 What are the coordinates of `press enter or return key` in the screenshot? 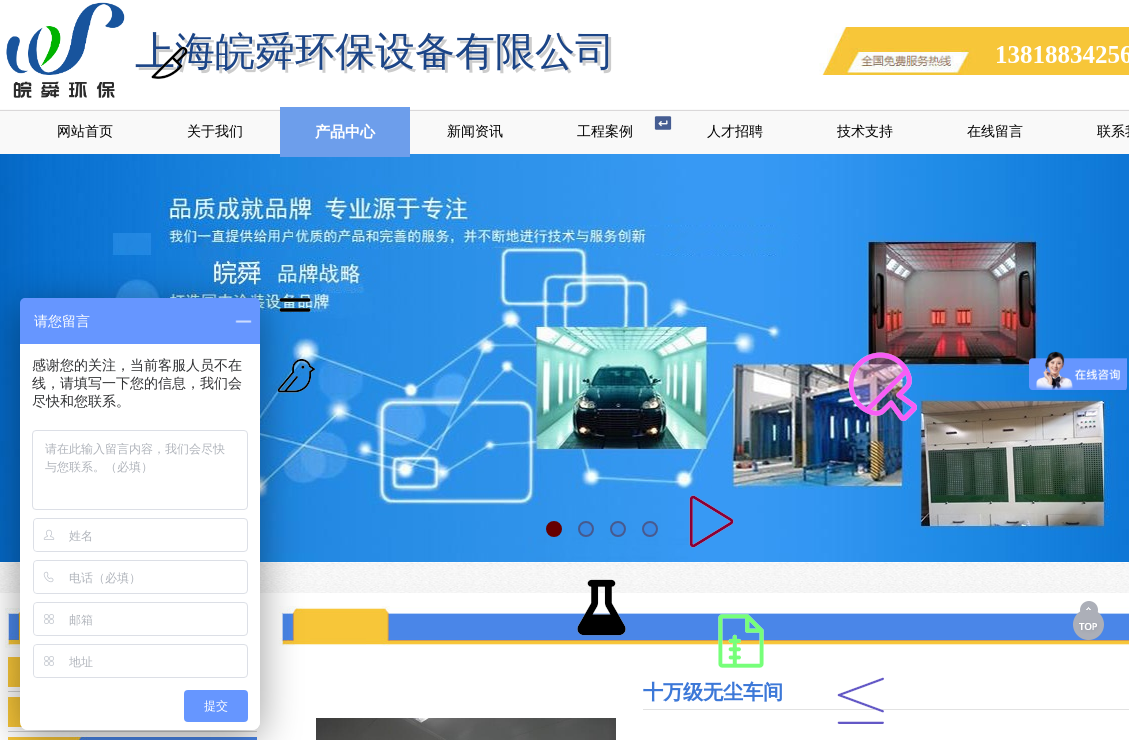 It's located at (663, 123).